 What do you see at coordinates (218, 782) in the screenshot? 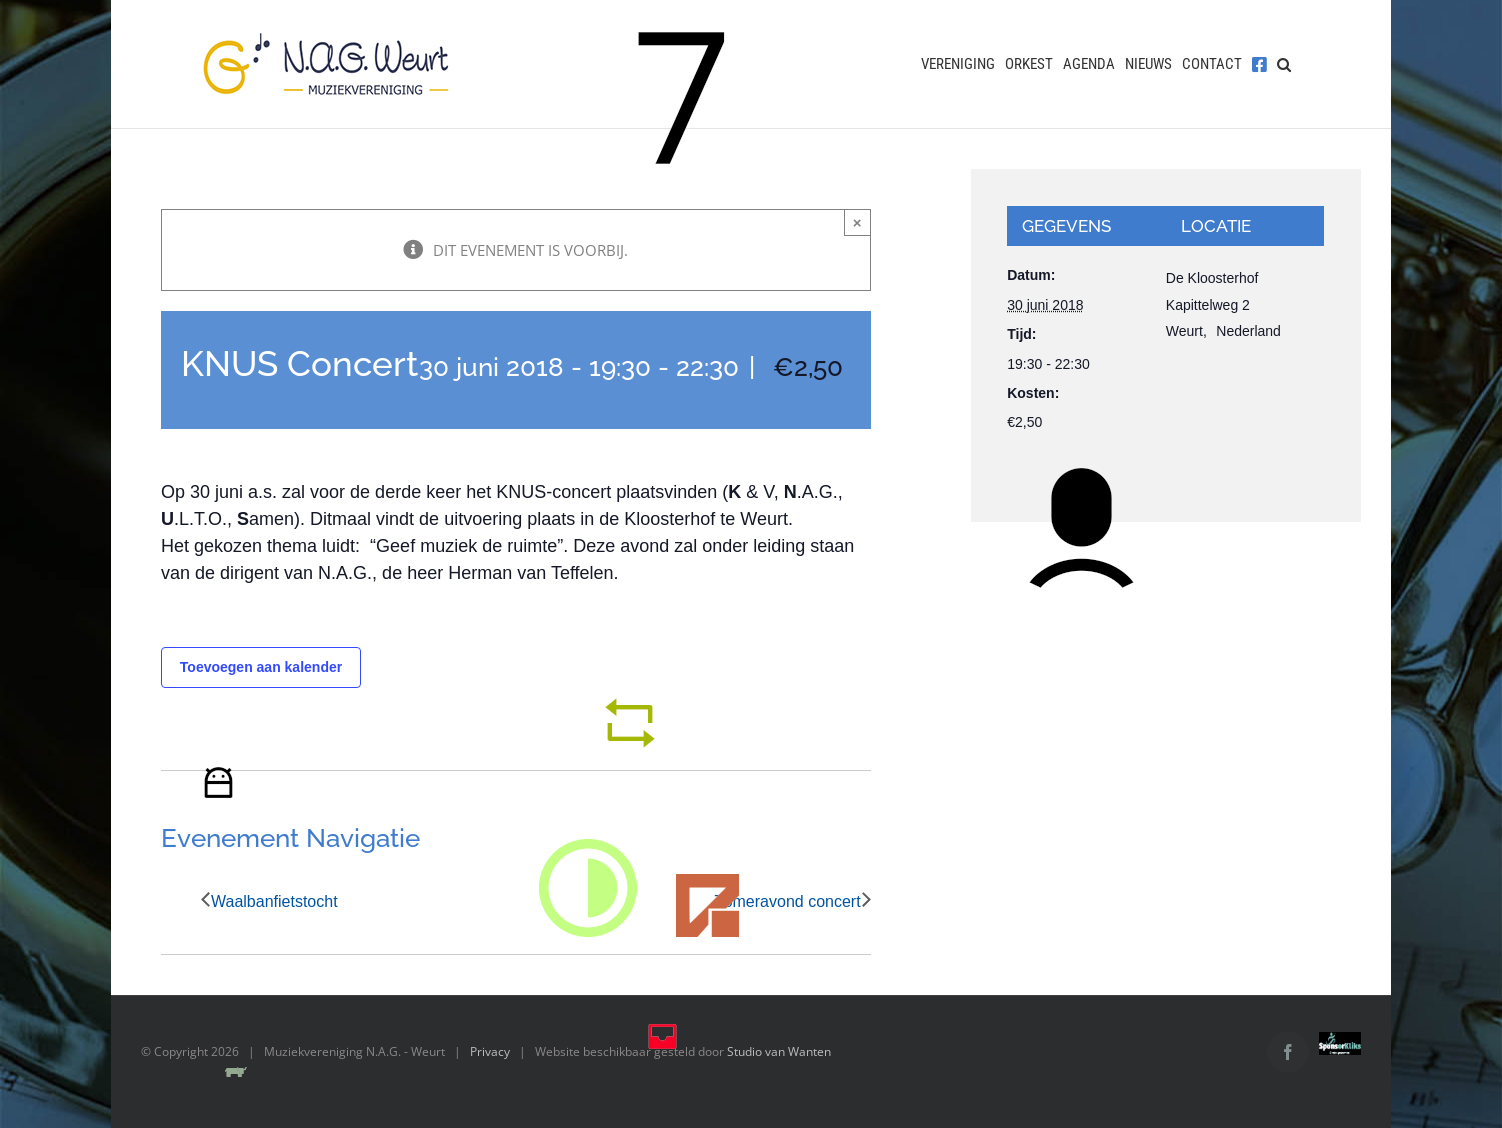
I see `android operating system logo` at bounding box center [218, 782].